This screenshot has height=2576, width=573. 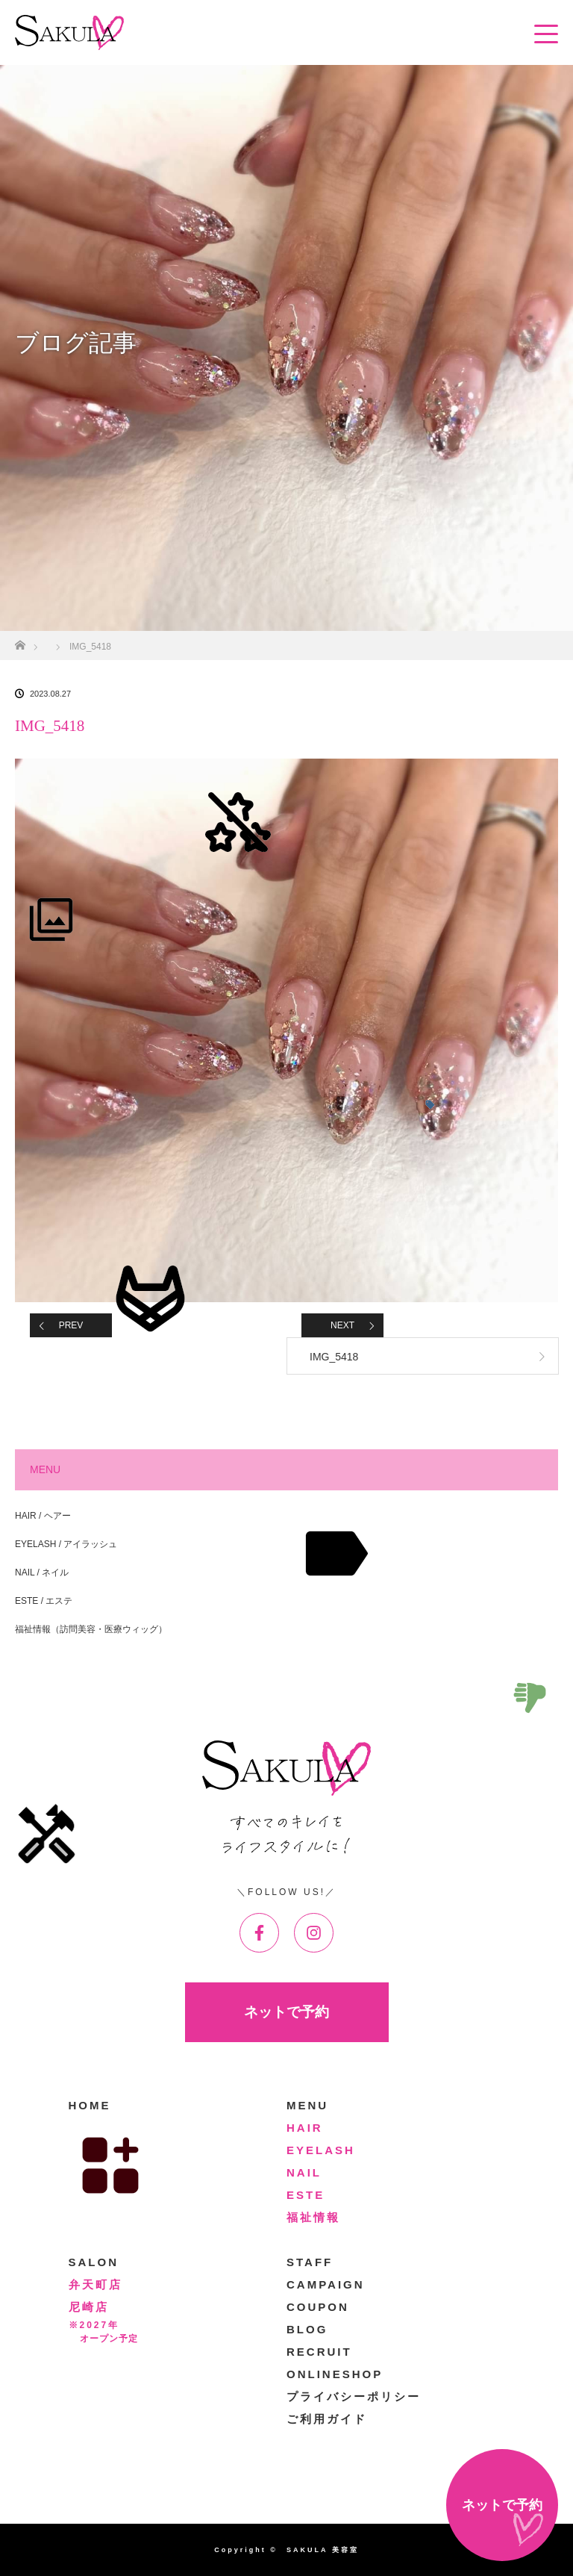 What do you see at coordinates (110, 2165) in the screenshot?
I see `access app drawer or menu` at bounding box center [110, 2165].